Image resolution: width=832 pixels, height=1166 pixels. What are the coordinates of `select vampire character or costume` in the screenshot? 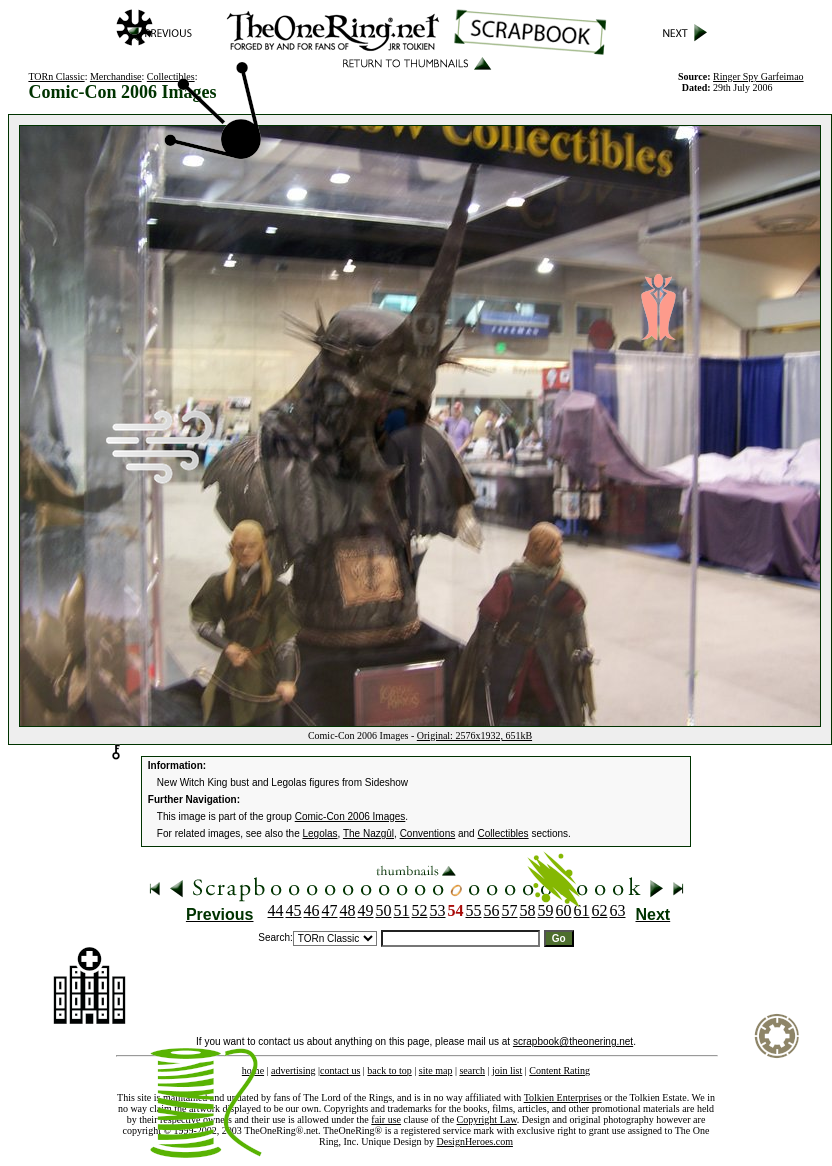 It's located at (658, 306).